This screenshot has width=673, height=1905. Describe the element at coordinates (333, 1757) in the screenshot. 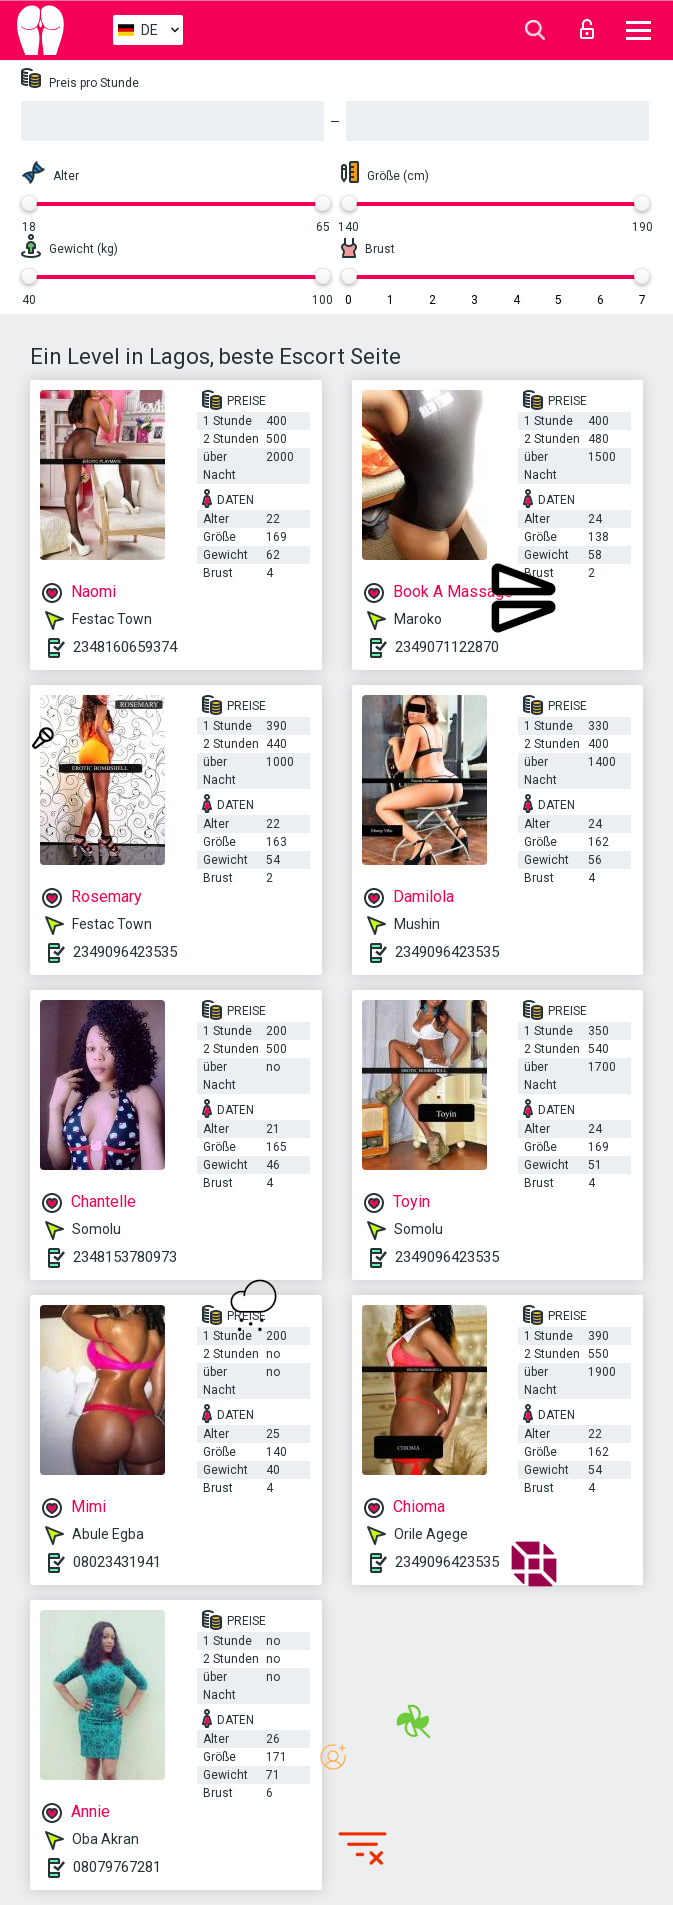

I see `add a new user or contact` at that location.